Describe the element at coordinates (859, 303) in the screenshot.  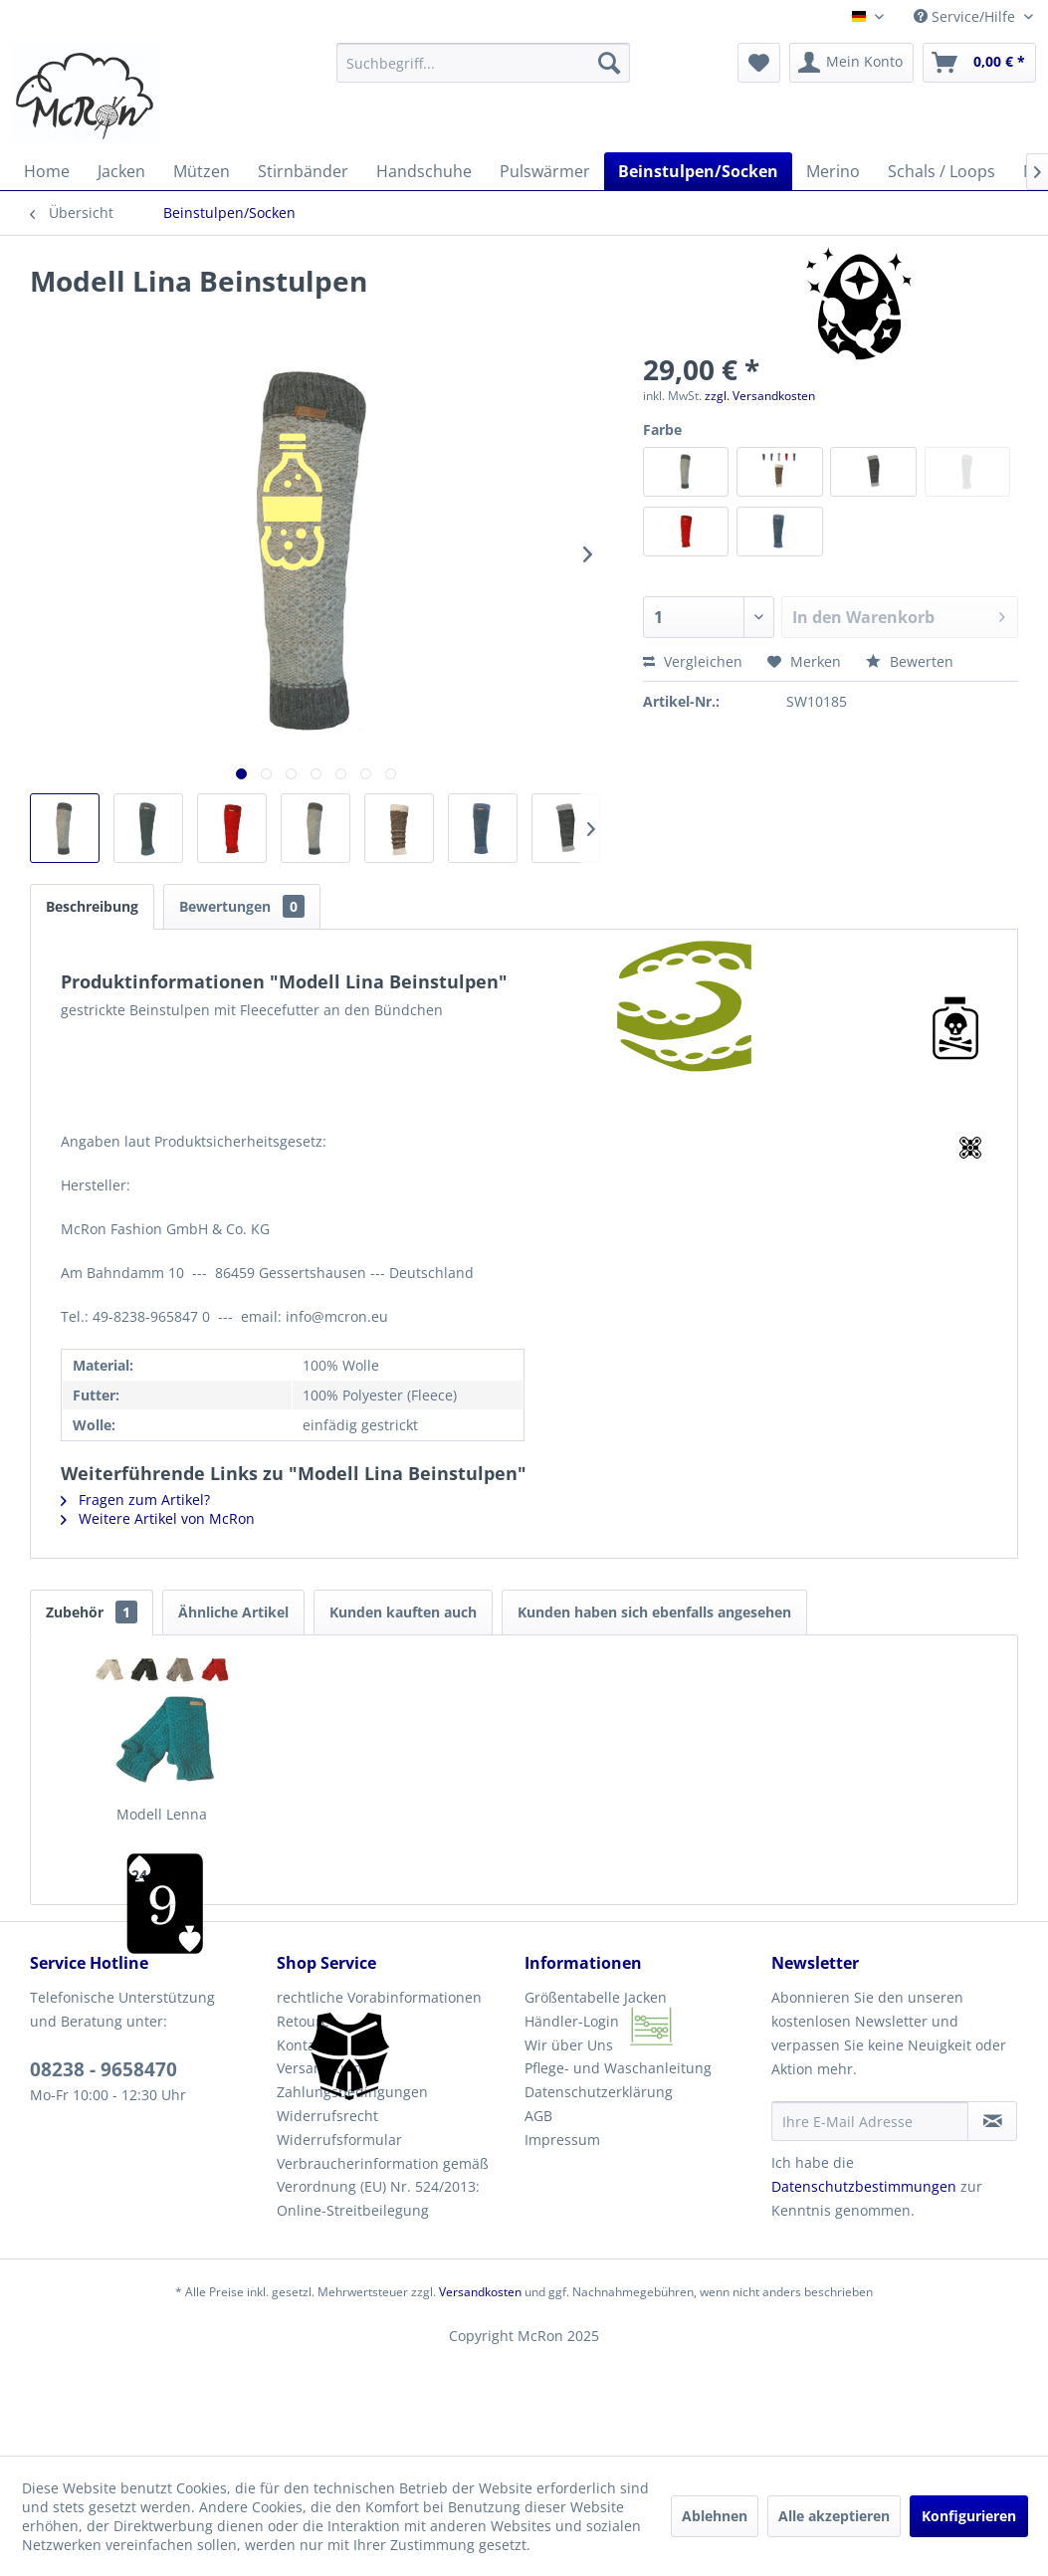
I see `a cosmic or celestial themed collectible item` at that location.